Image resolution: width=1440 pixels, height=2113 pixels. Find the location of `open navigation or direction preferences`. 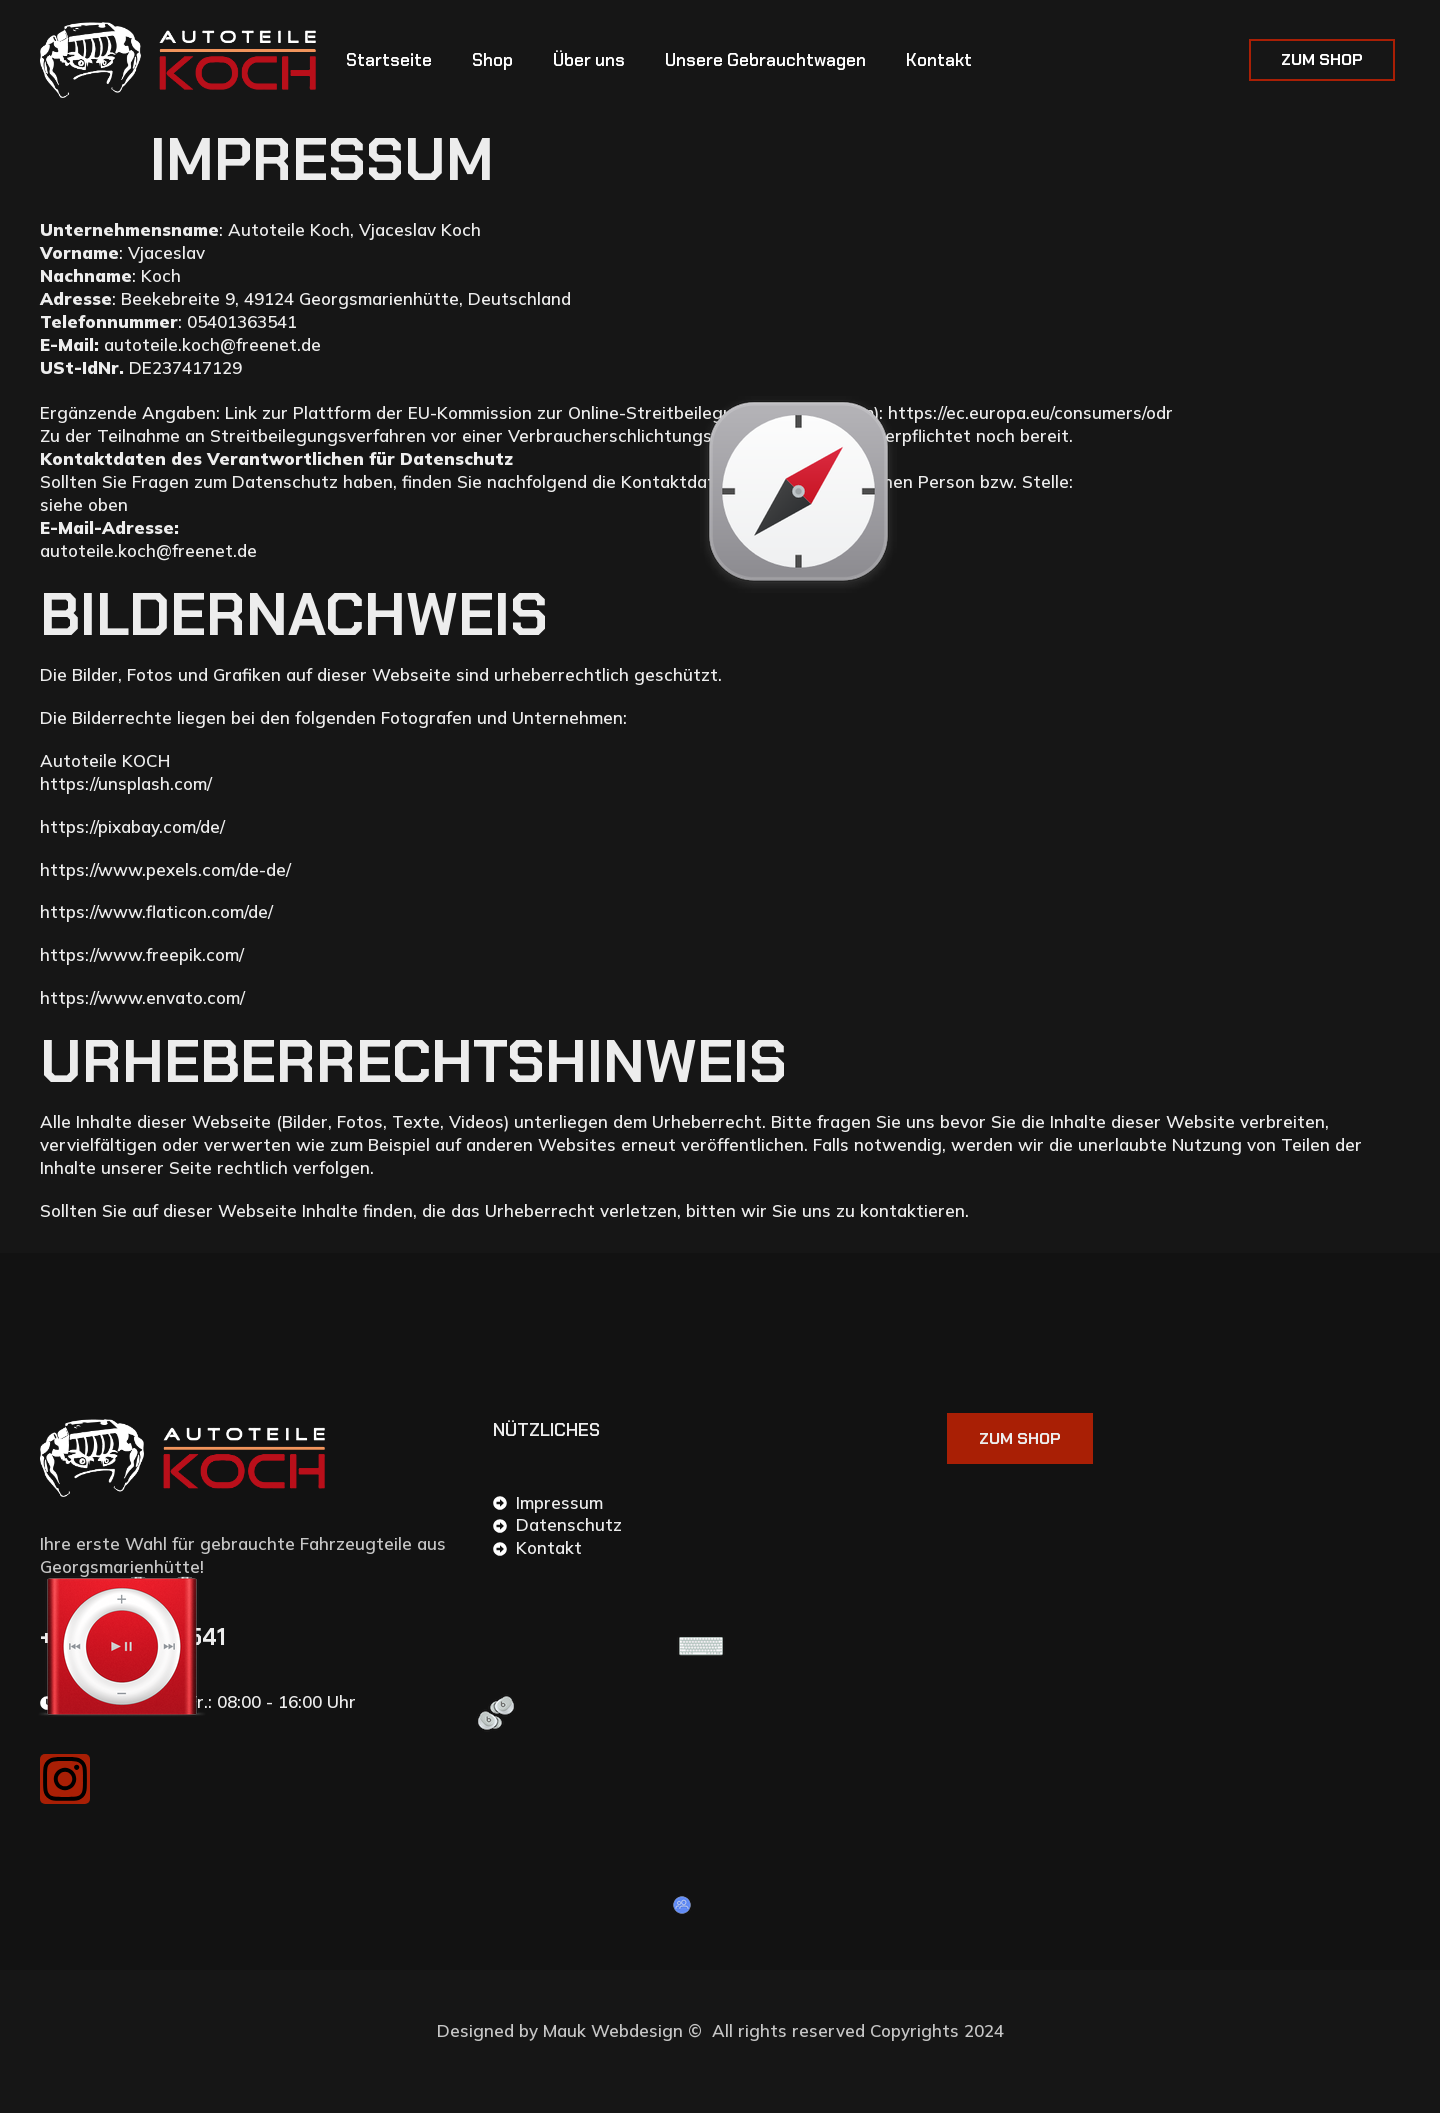

open navigation or direction preferences is located at coordinates (798, 494).